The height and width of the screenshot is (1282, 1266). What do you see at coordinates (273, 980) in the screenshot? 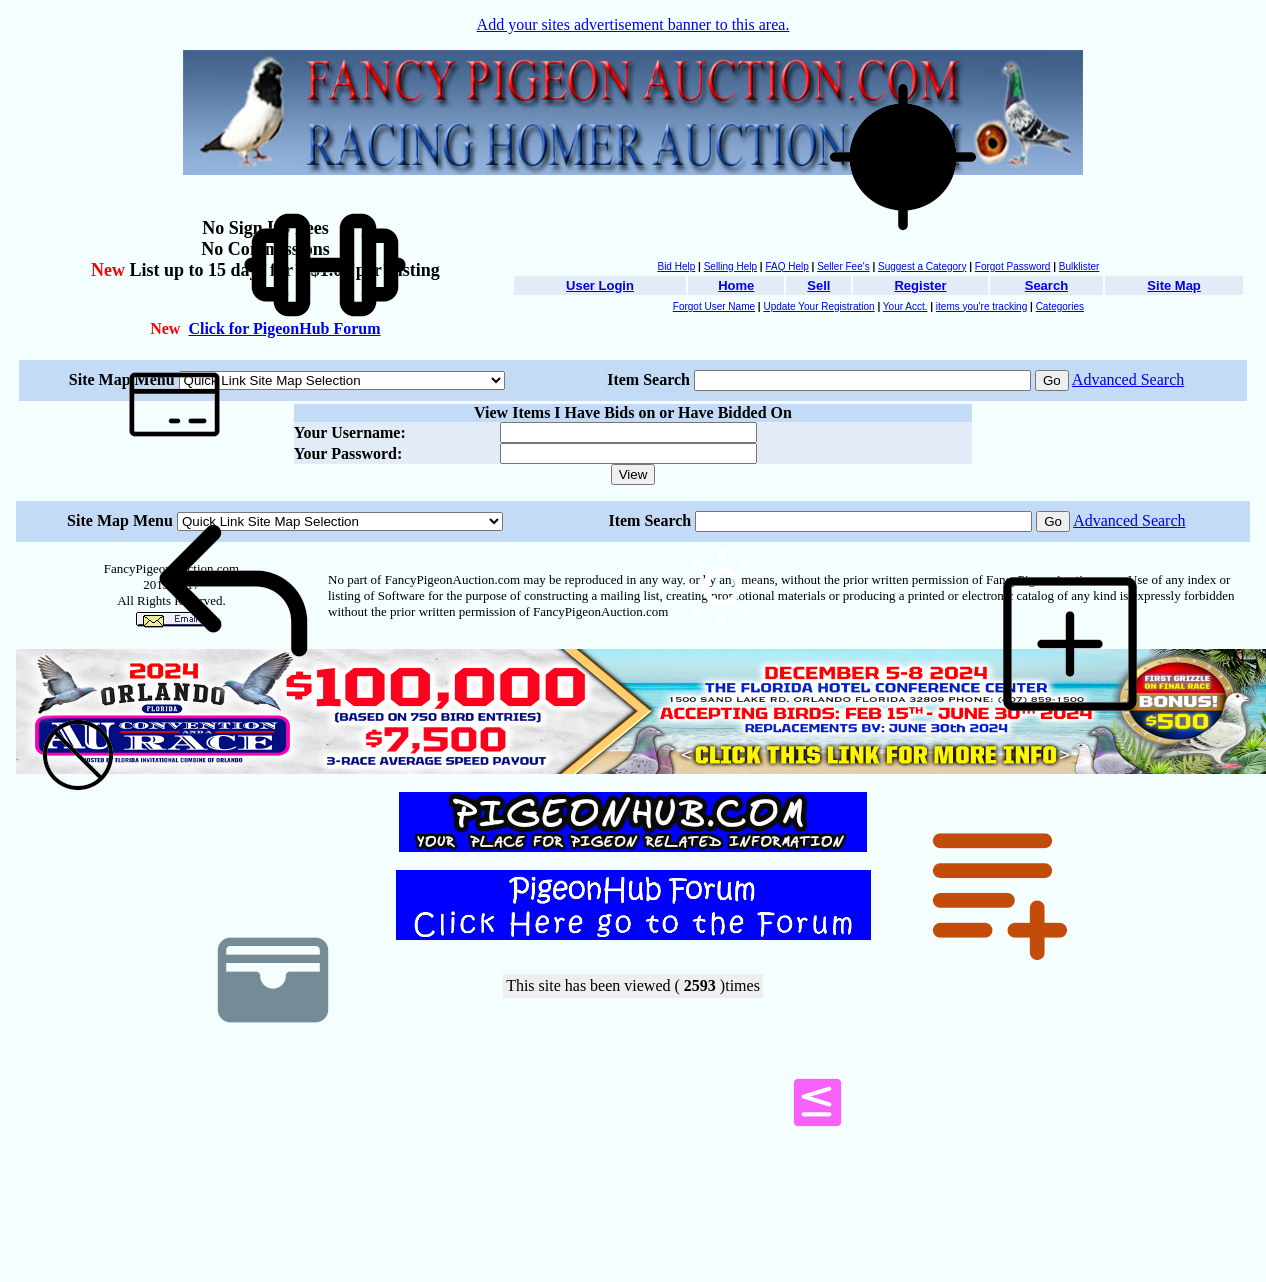
I see `access your wallet or saved payment methods` at bounding box center [273, 980].